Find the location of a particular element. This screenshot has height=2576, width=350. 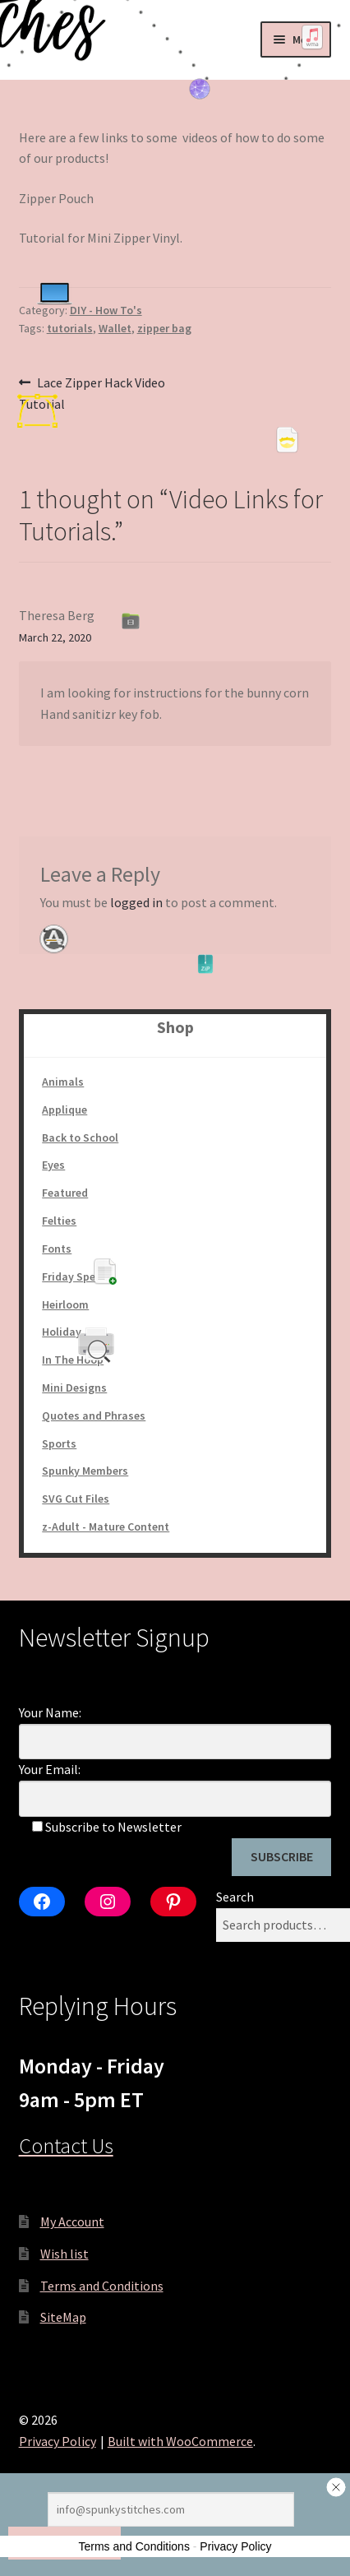

open a compressed zip archive is located at coordinates (205, 964).